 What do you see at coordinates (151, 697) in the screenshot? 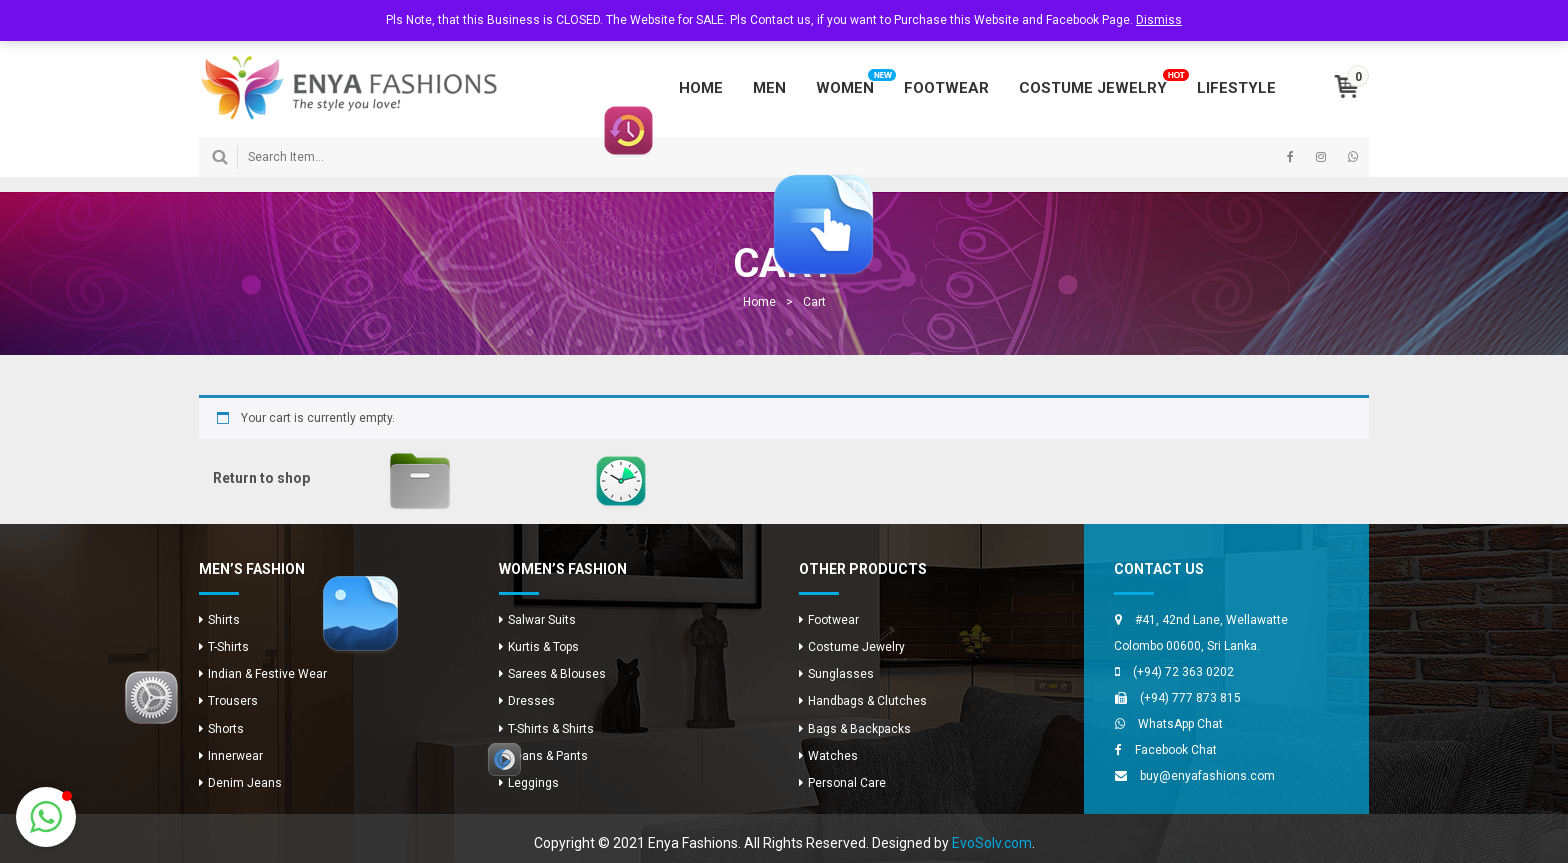
I see `open system preferences` at bounding box center [151, 697].